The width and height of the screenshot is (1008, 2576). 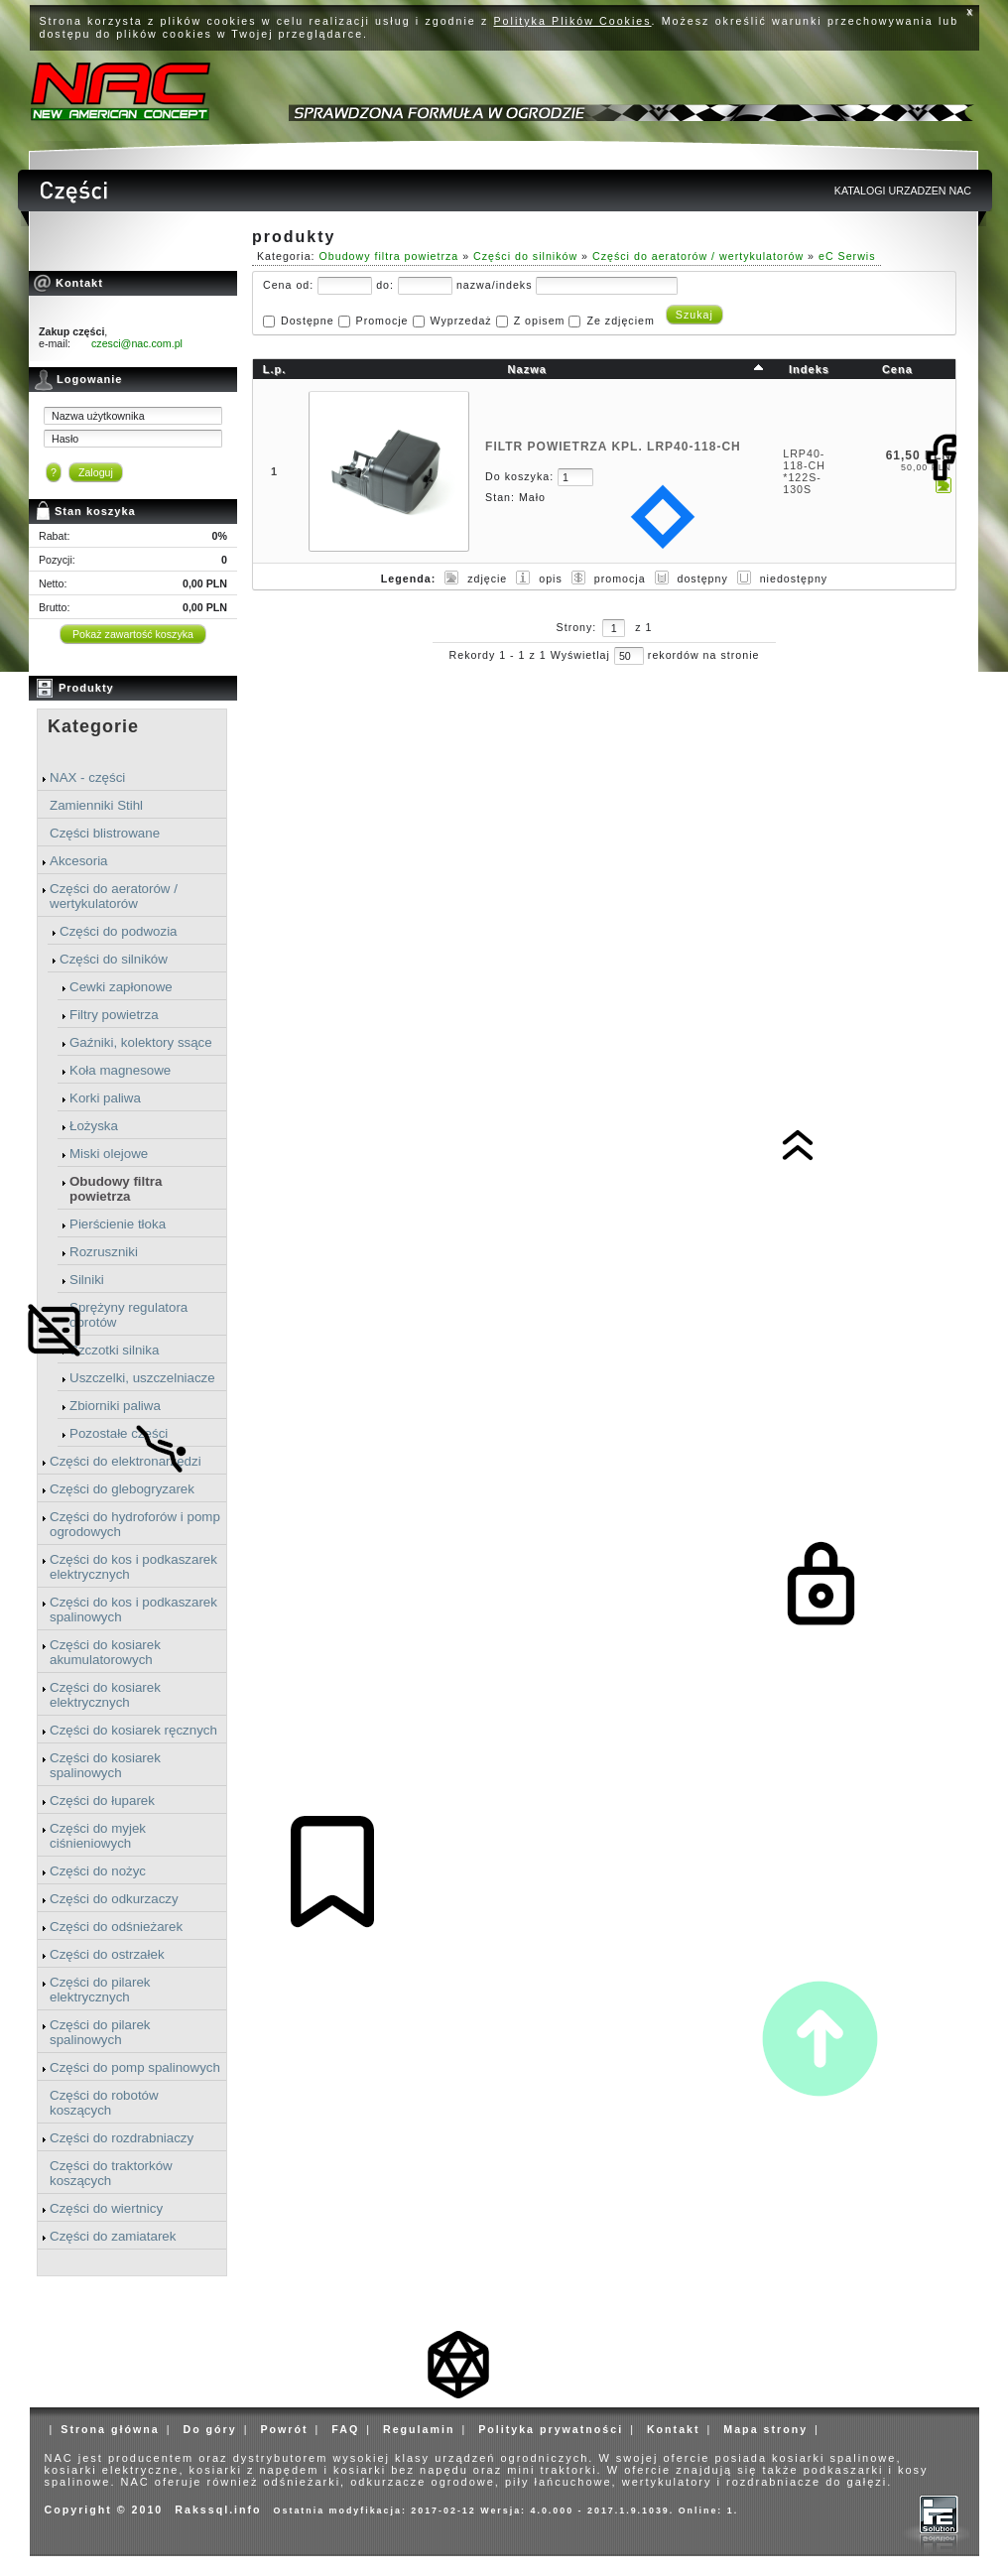 What do you see at coordinates (54, 1330) in the screenshot?
I see `article or document unavailable` at bounding box center [54, 1330].